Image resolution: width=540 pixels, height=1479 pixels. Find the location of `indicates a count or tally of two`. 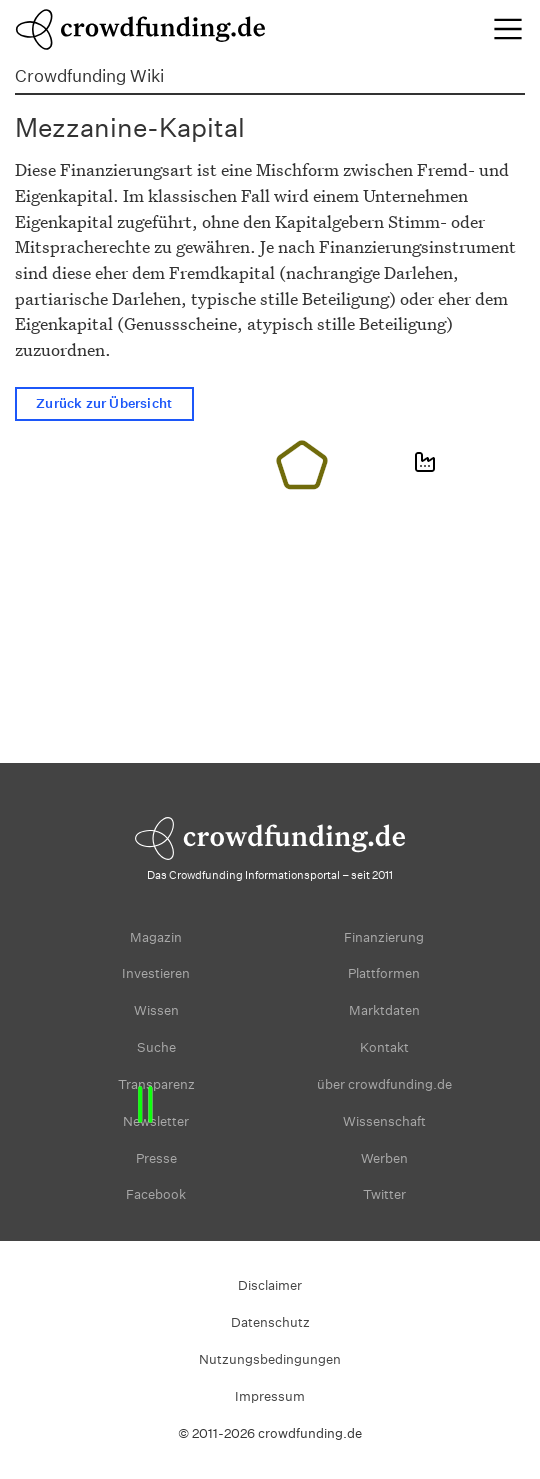

indicates a count or tally of two is located at coordinates (156, 1104).